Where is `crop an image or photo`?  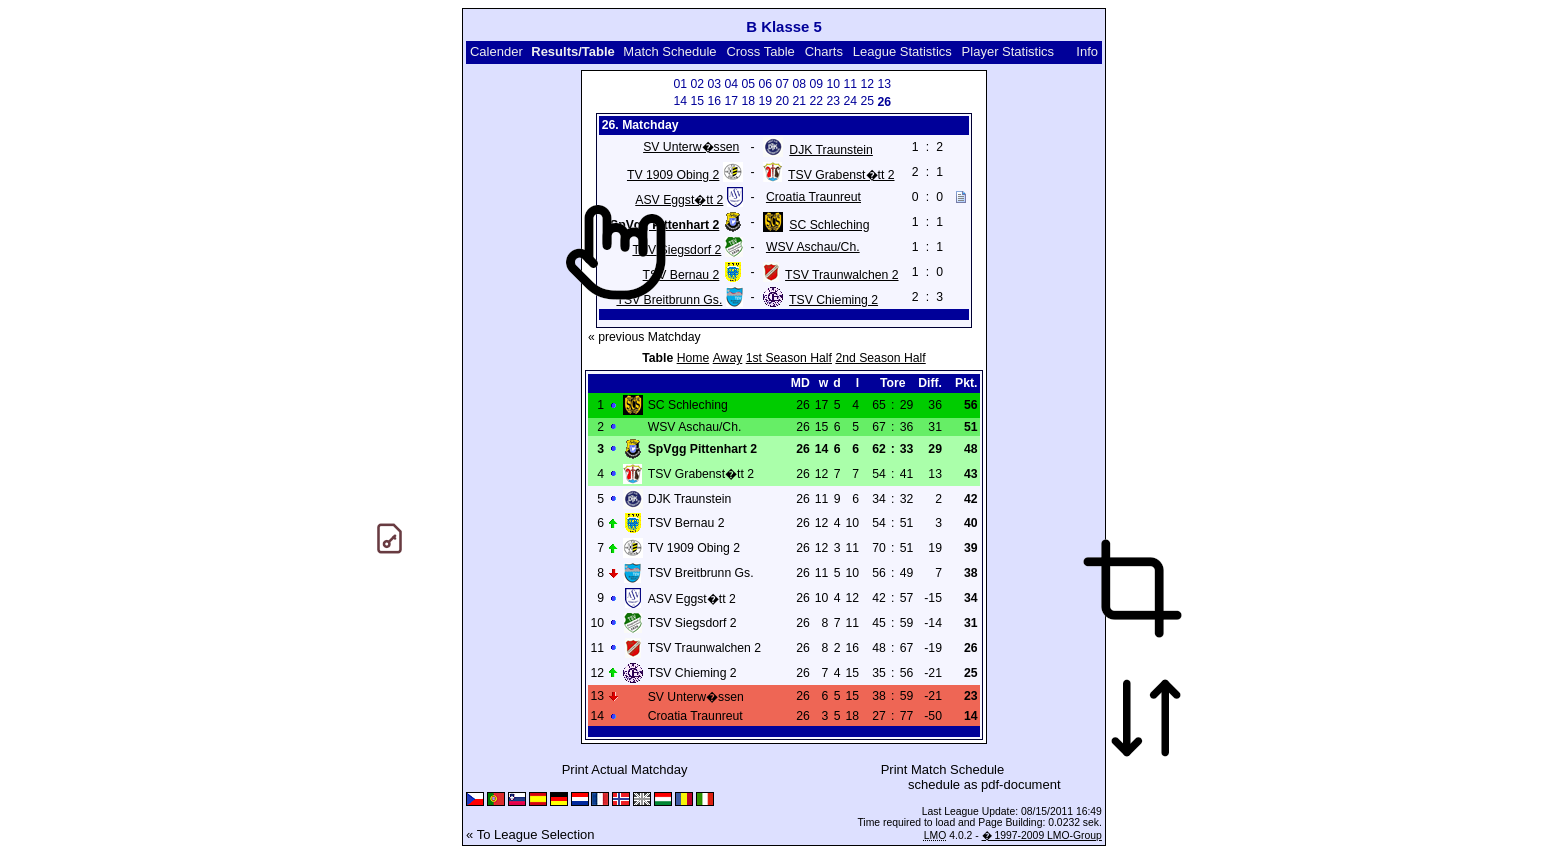 crop an image or photo is located at coordinates (1132, 588).